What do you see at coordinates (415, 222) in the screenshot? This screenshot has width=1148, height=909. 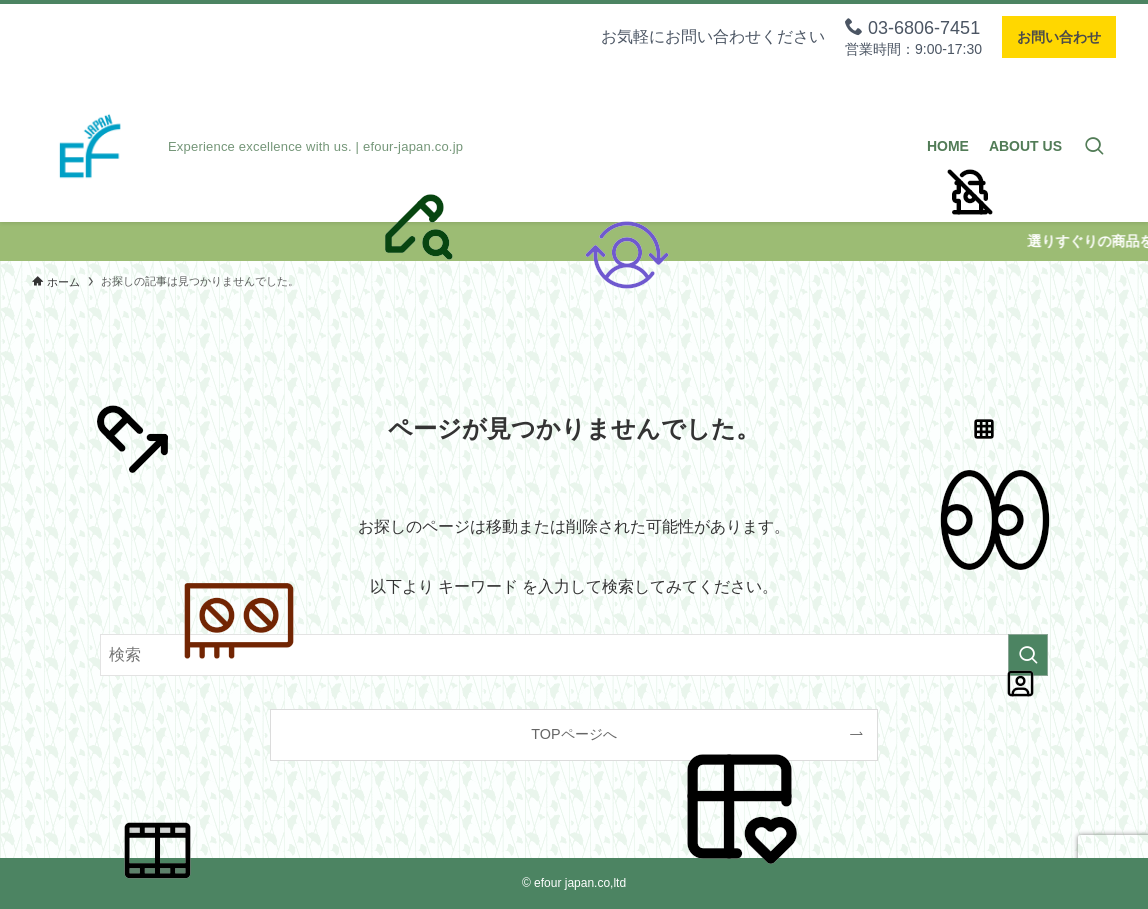 I see `search through edits or revisions` at bounding box center [415, 222].